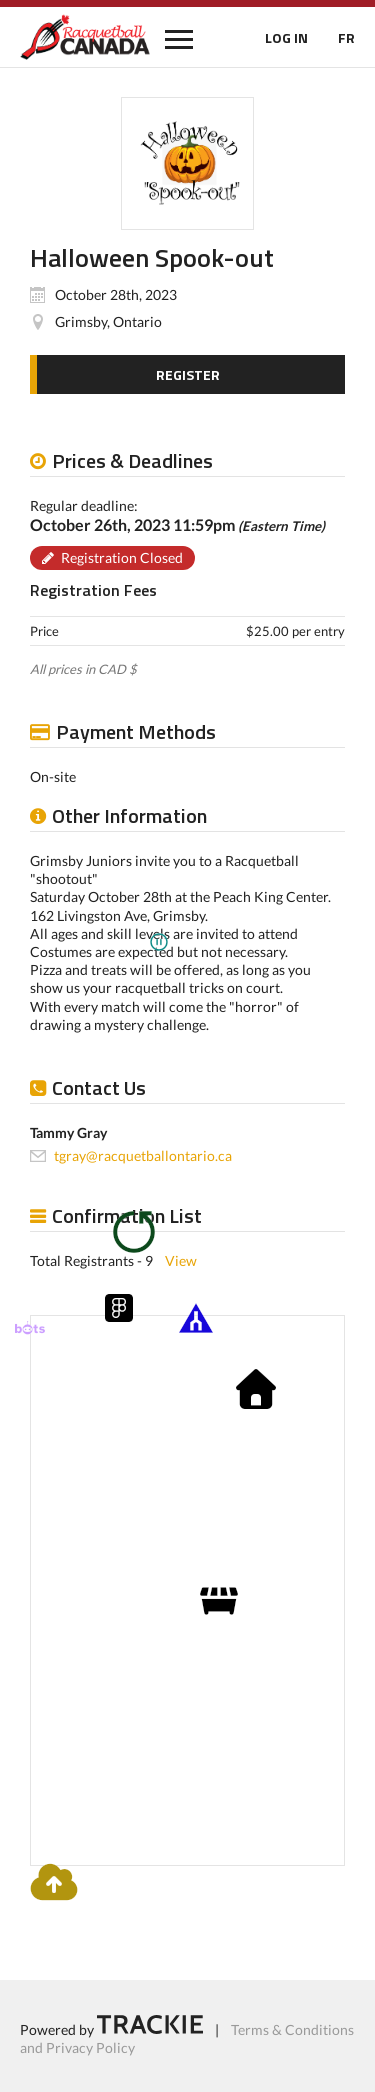 The width and height of the screenshot is (375, 2092). Describe the element at coordinates (30, 1329) in the screenshot. I see `bots platform logo` at that location.